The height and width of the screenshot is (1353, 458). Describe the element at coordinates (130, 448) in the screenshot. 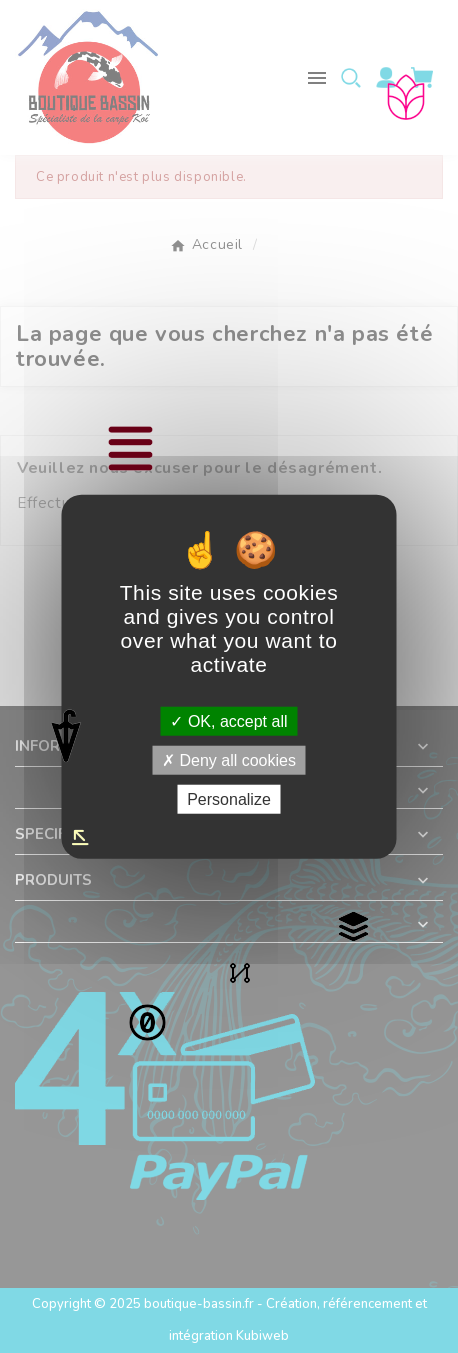

I see `justify text alignment` at that location.